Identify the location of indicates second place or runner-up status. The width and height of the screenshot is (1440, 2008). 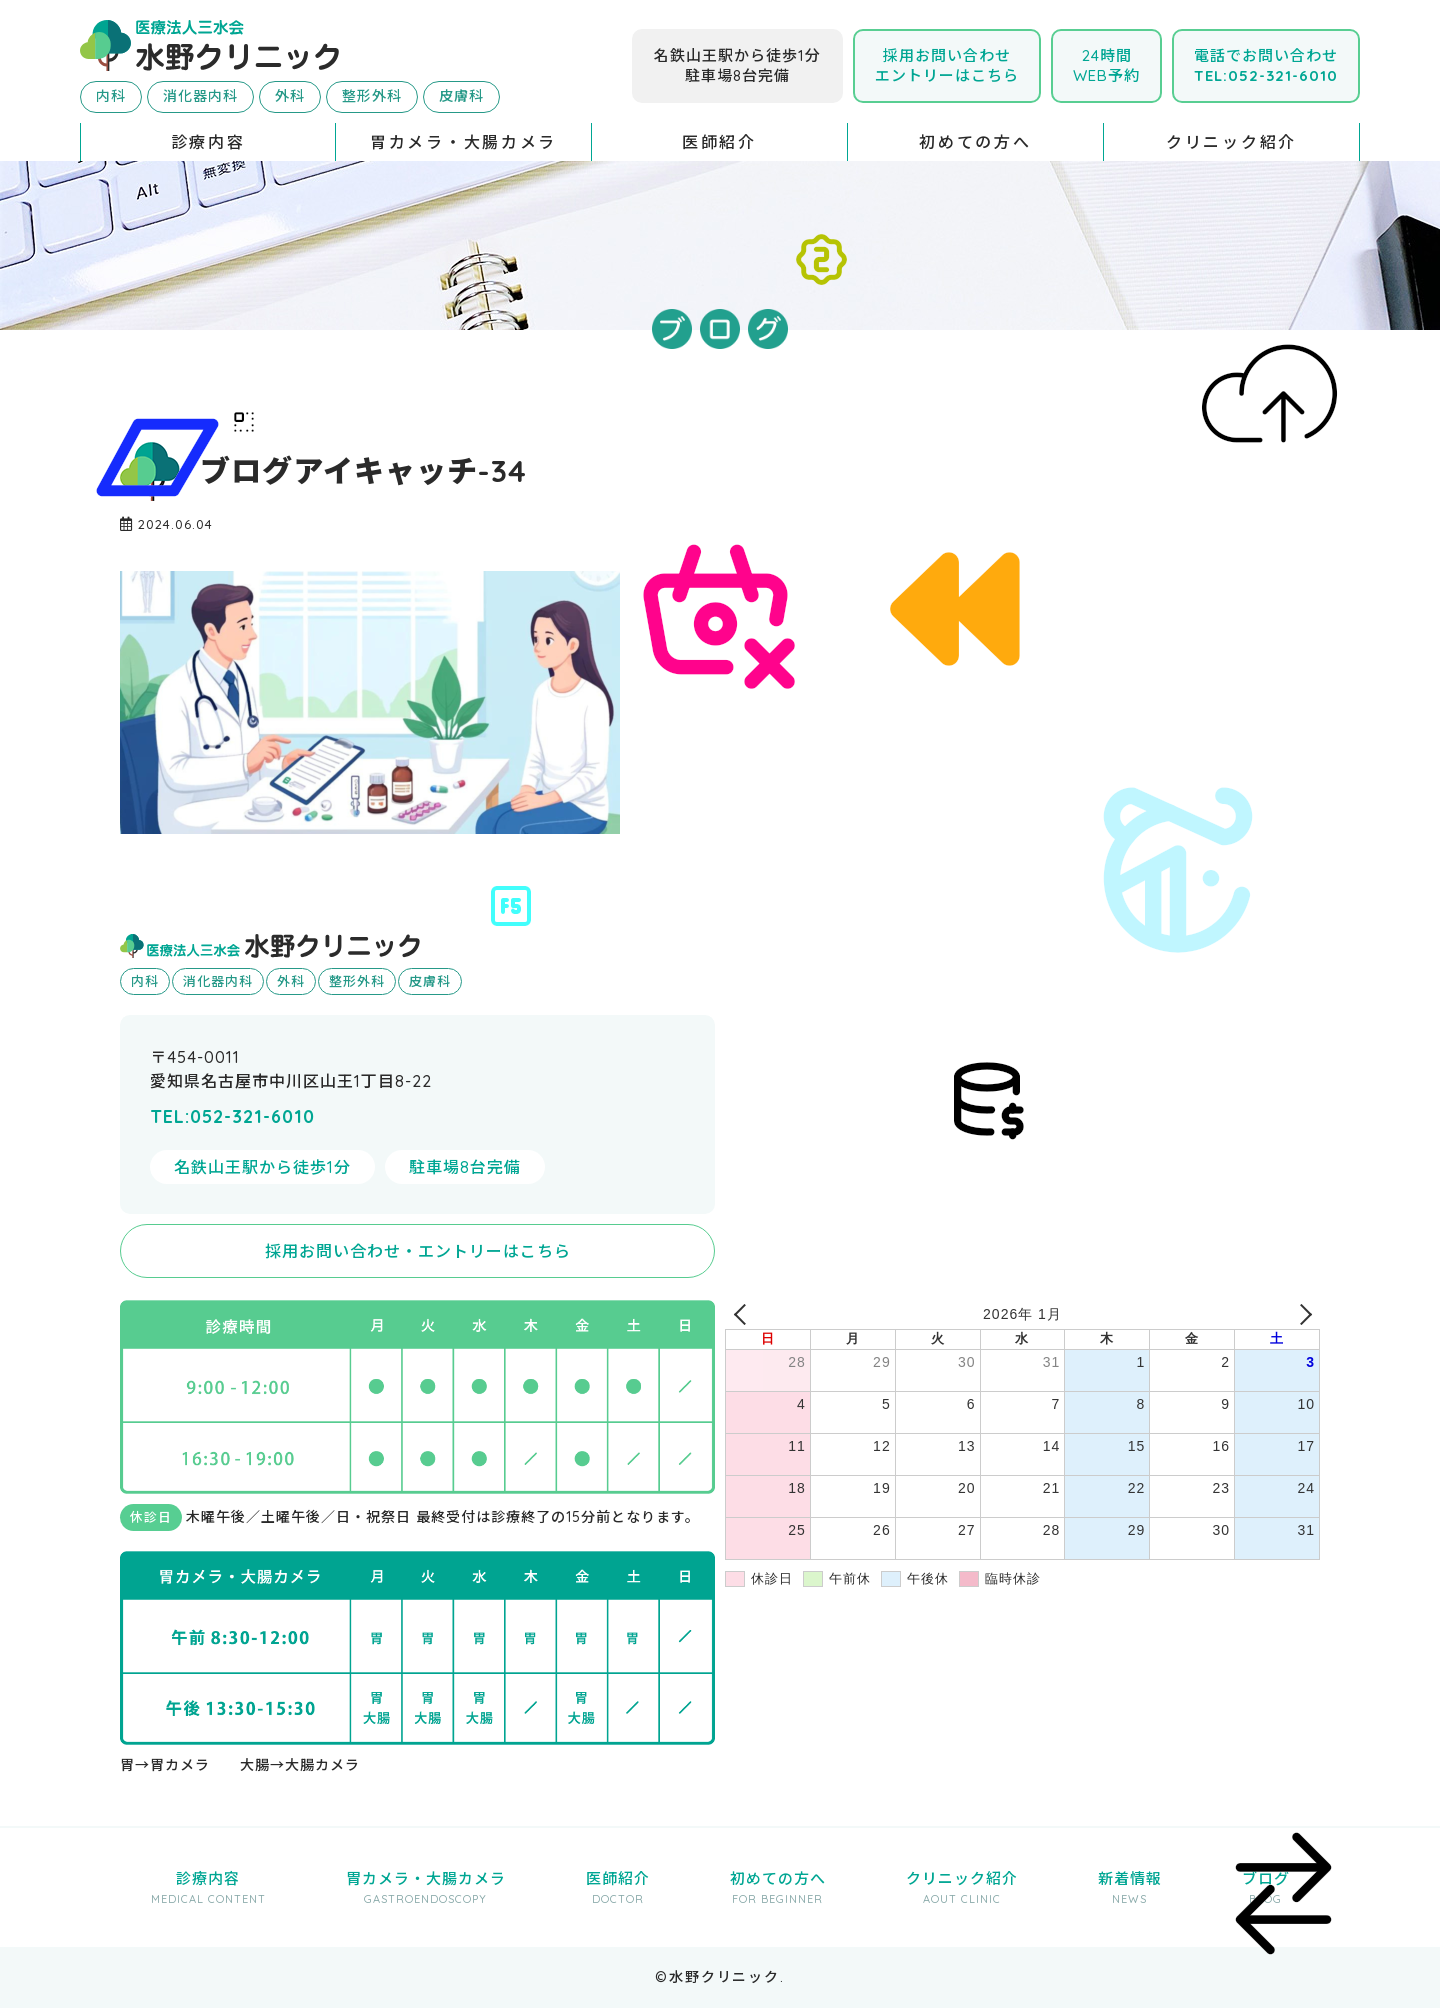
(821, 259).